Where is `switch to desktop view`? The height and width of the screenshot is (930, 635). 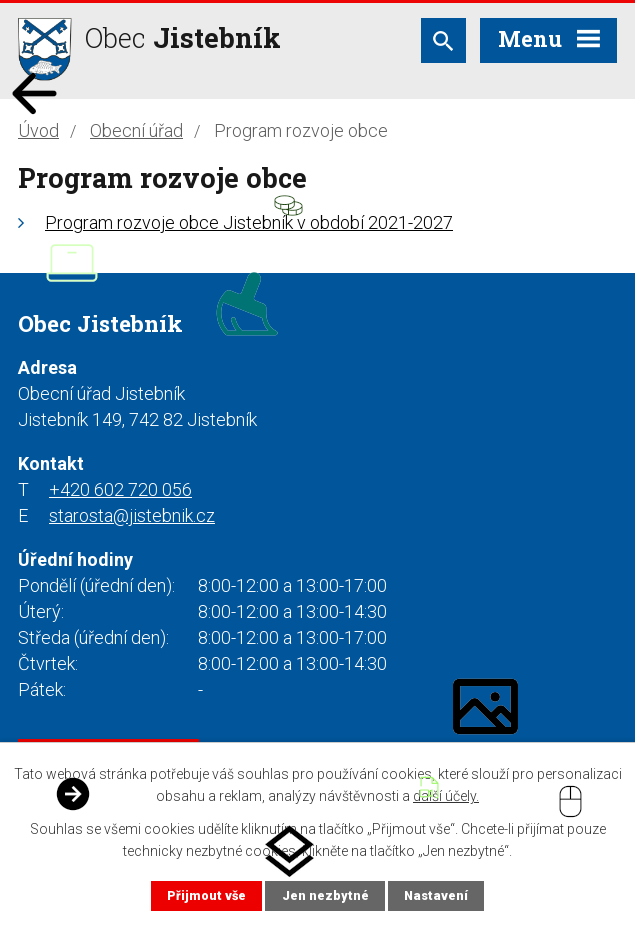 switch to desktop view is located at coordinates (72, 262).